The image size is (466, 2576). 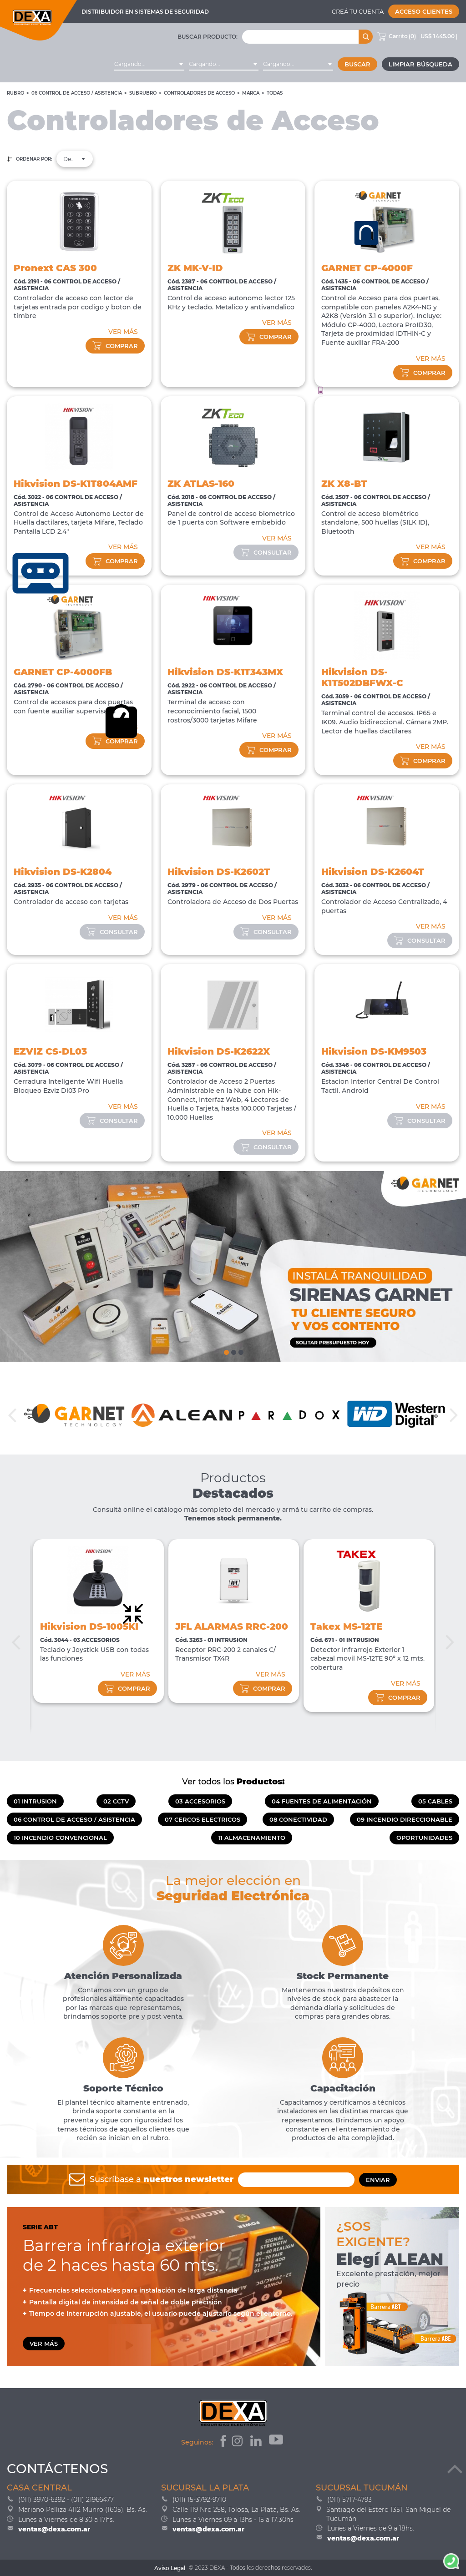 I want to click on exit fullscreen mode, so click(x=133, y=1614).